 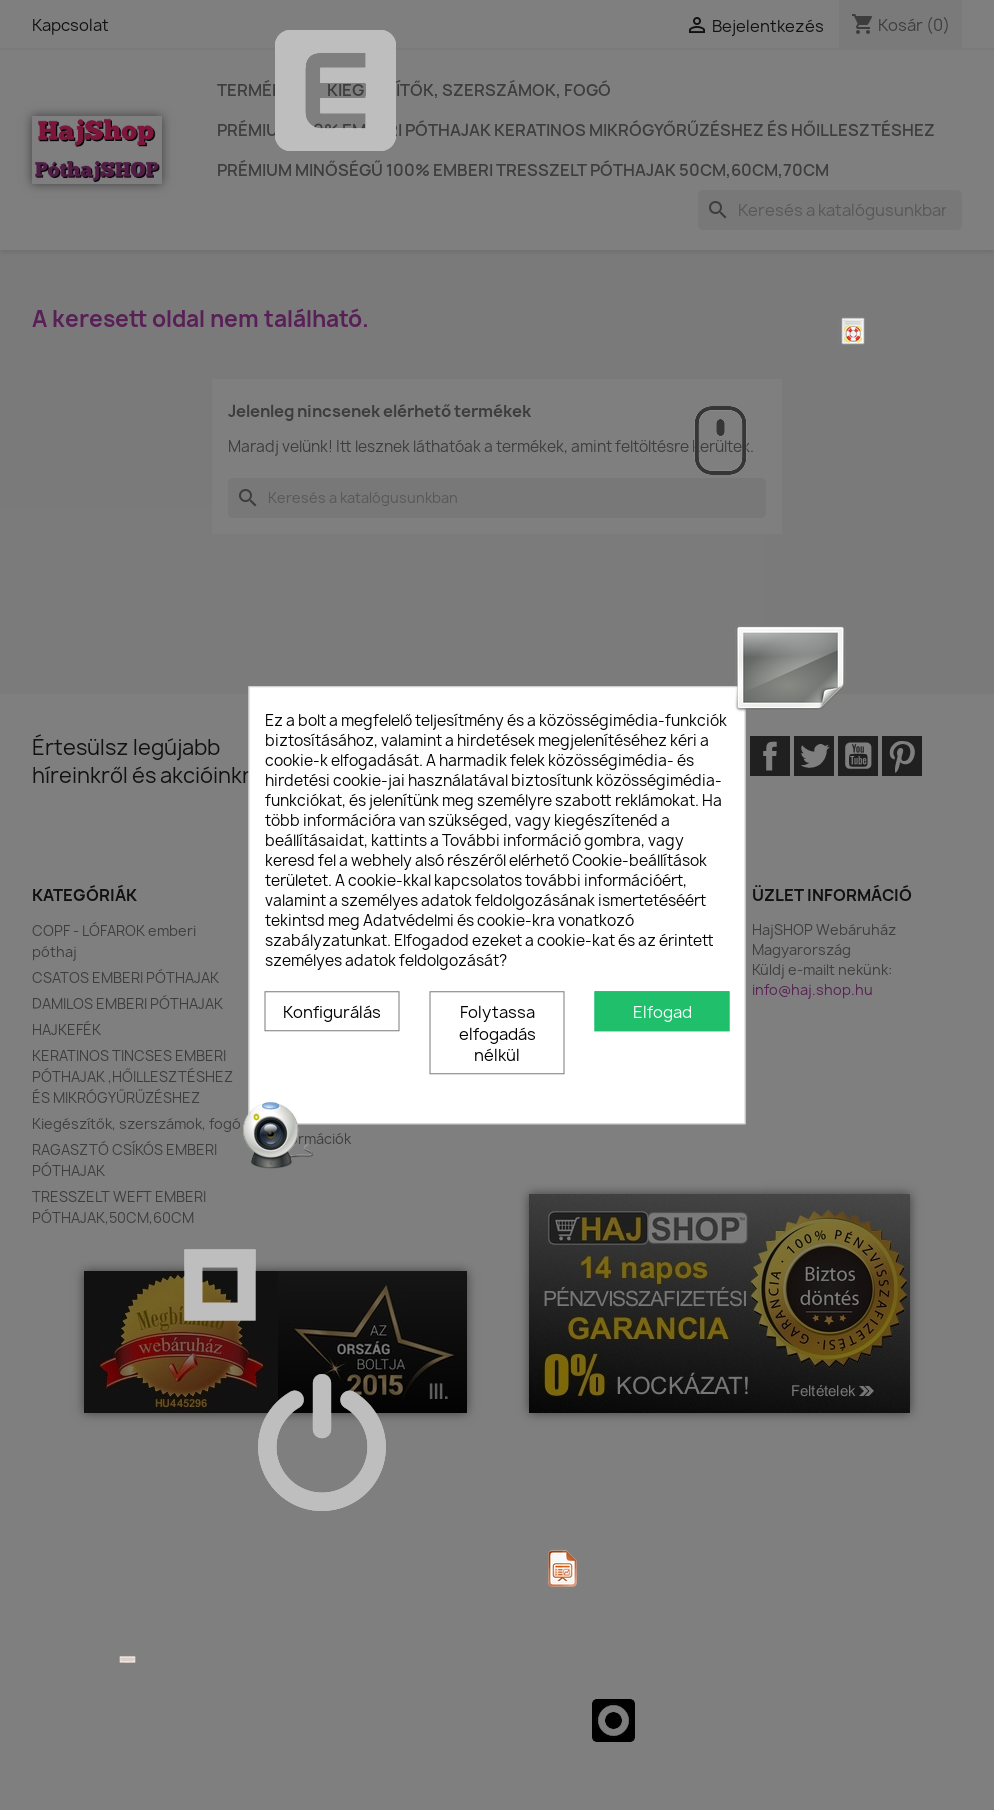 What do you see at coordinates (562, 1568) in the screenshot?
I see `libreoffice impress presentation file` at bounding box center [562, 1568].